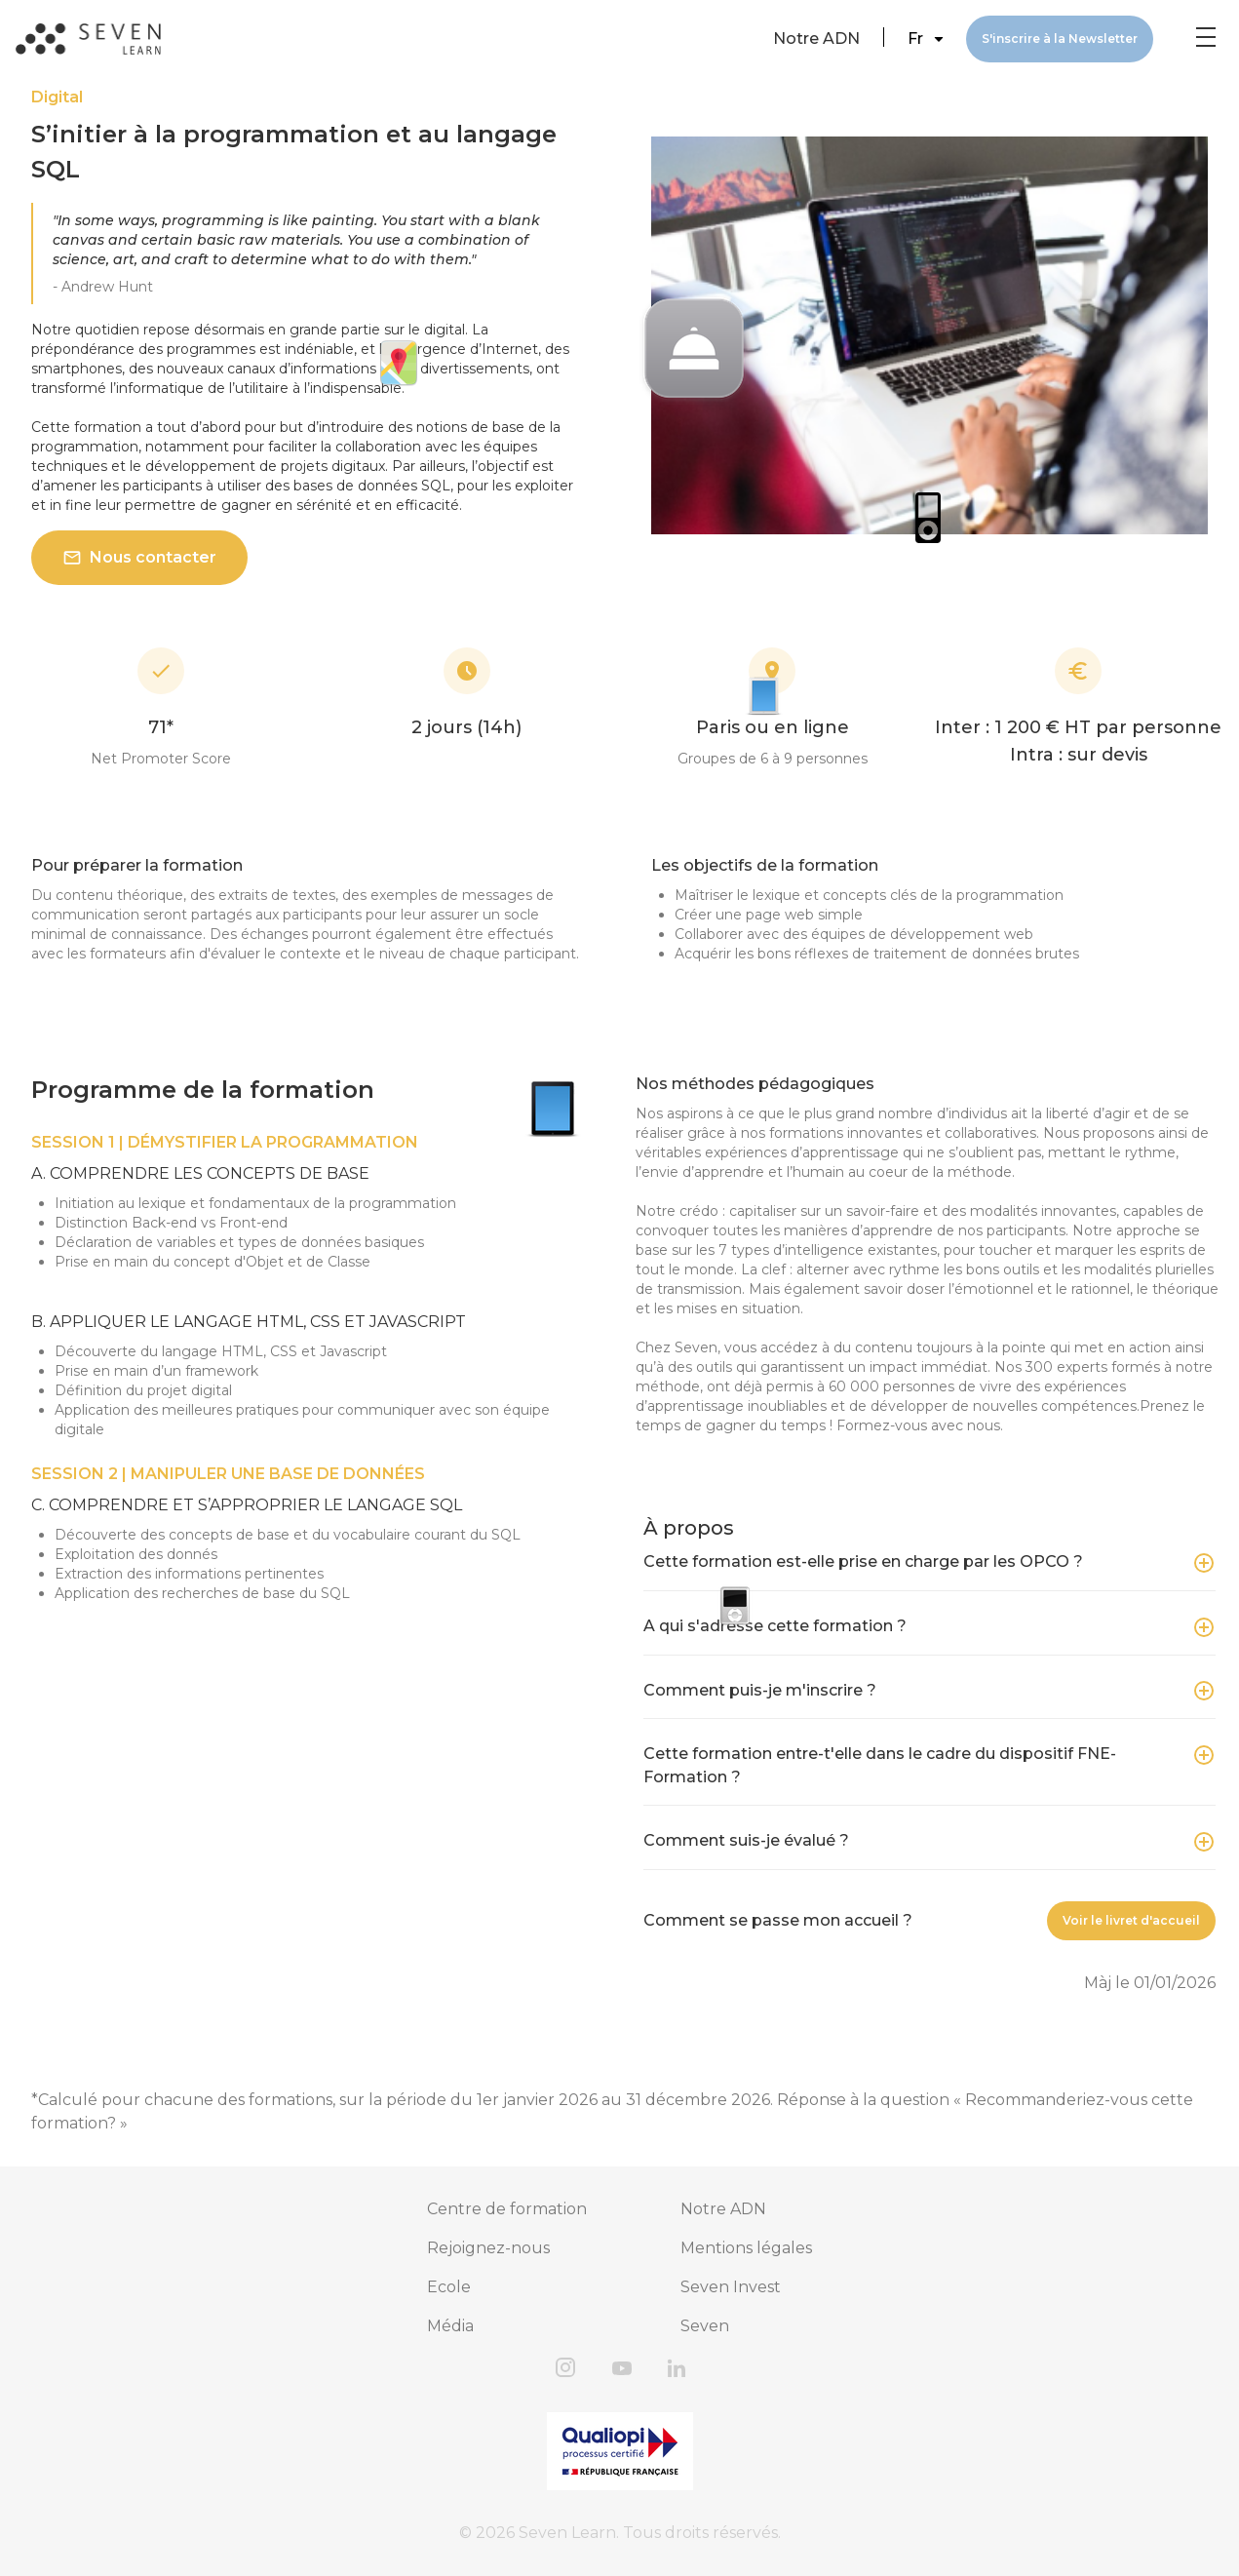 This screenshot has width=1239, height=2576. I want to click on indicates a connected iPad device, so click(553, 1109).